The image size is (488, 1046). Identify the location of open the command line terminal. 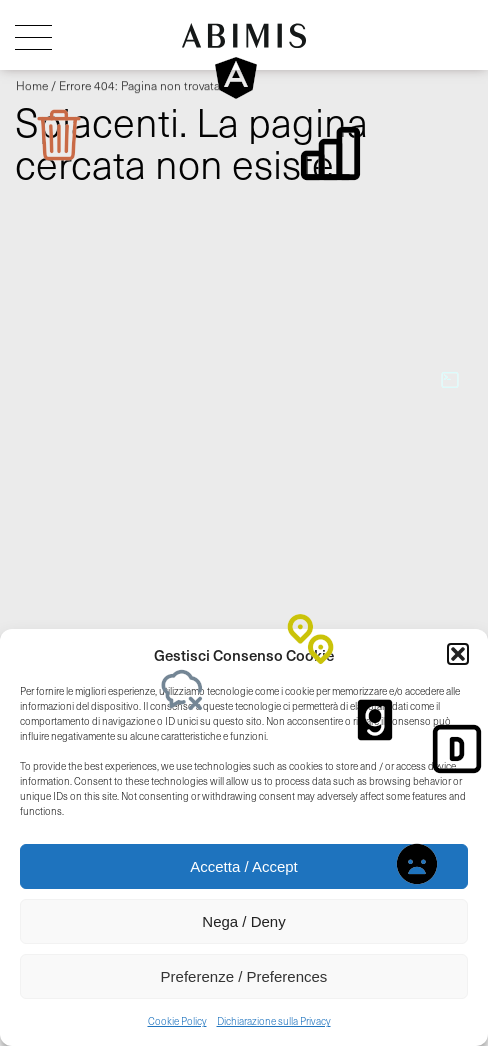
(450, 380).